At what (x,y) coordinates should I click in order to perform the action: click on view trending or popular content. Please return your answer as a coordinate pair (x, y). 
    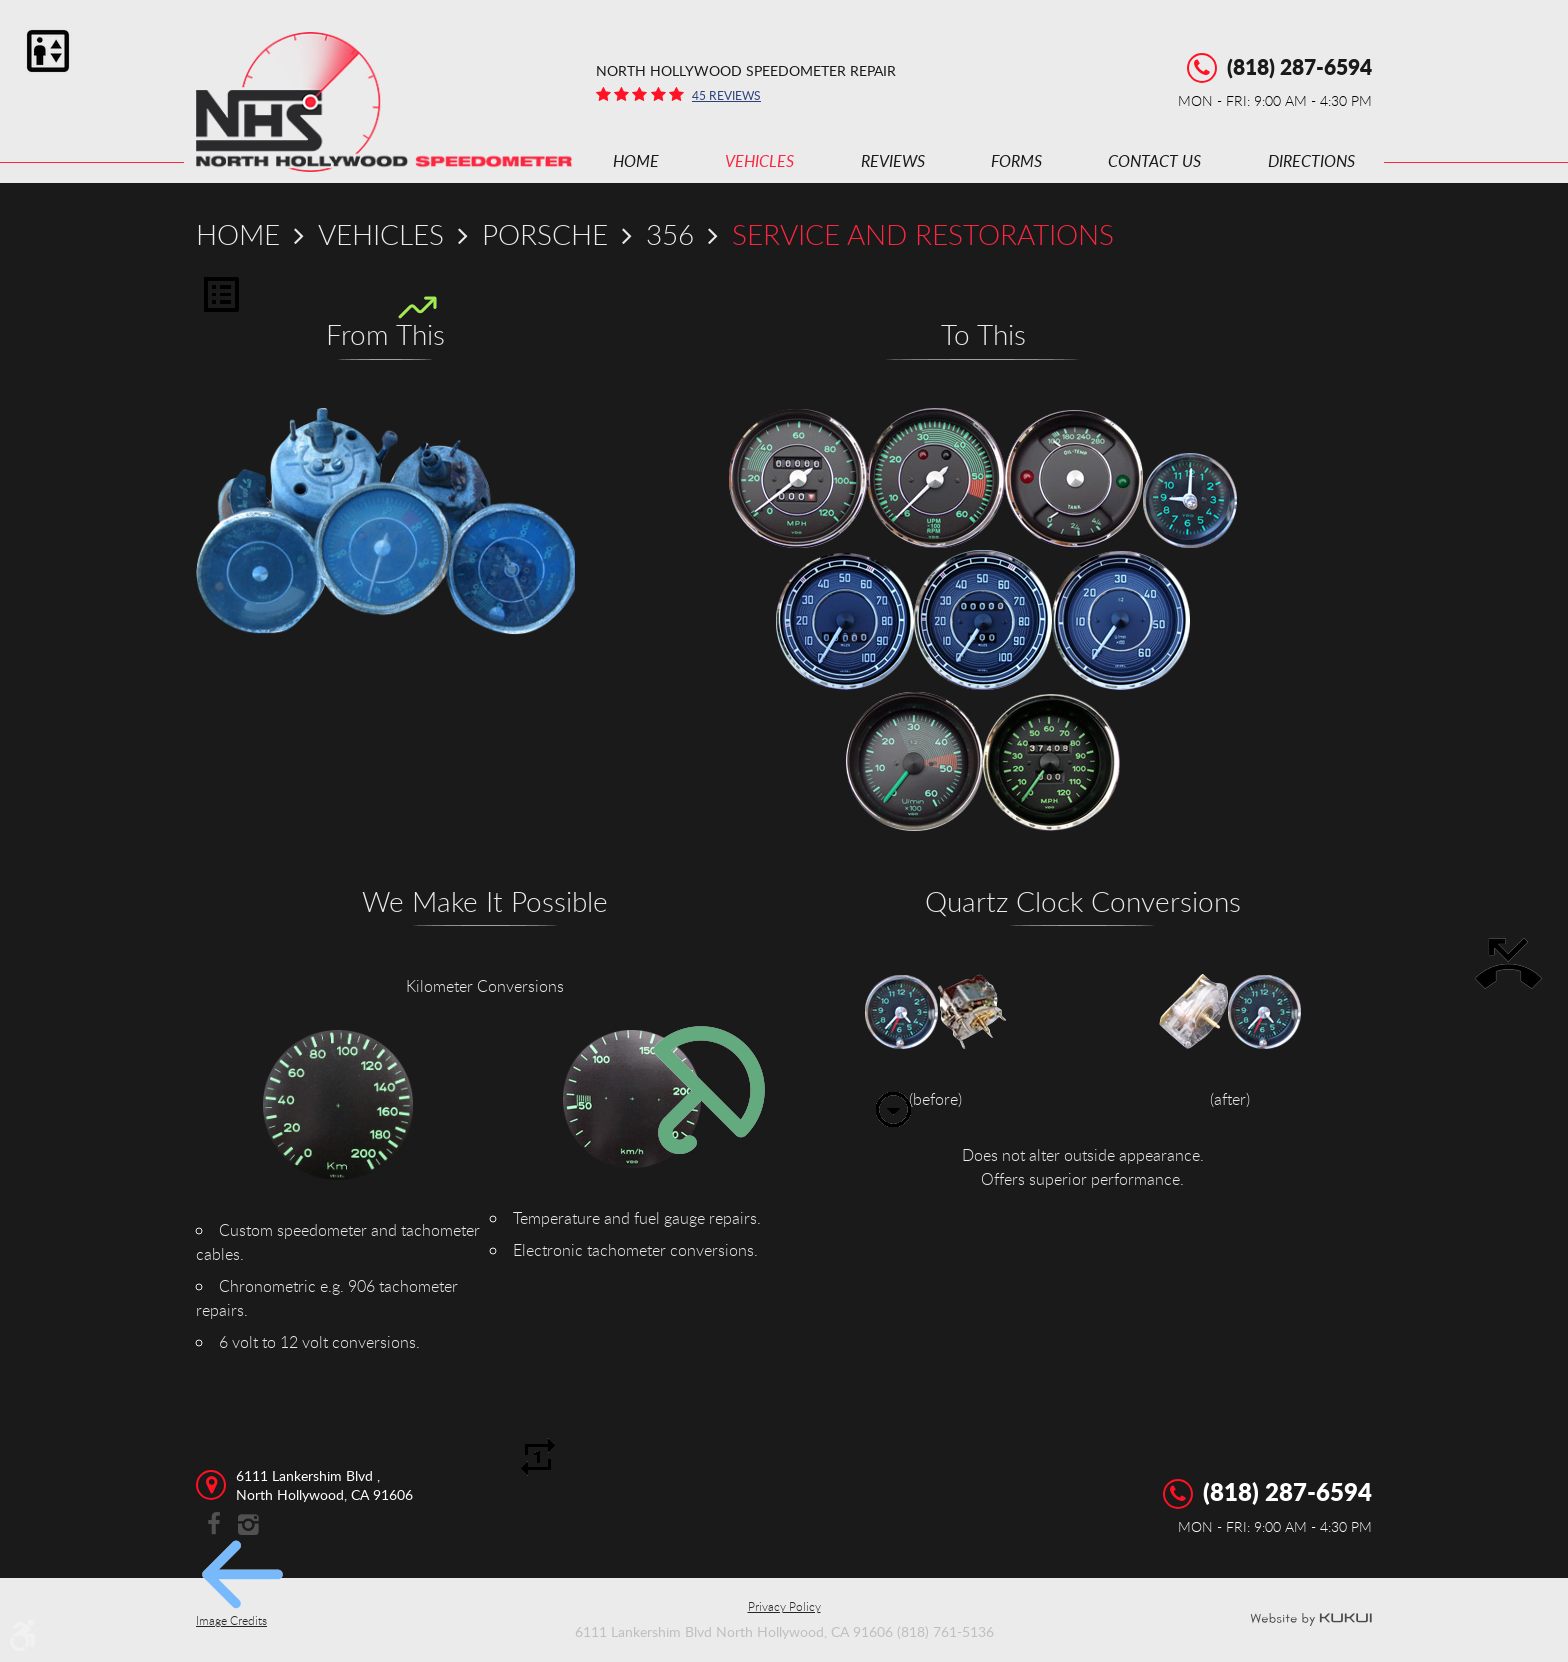
    Looking at the image, I should click on (417, 307).